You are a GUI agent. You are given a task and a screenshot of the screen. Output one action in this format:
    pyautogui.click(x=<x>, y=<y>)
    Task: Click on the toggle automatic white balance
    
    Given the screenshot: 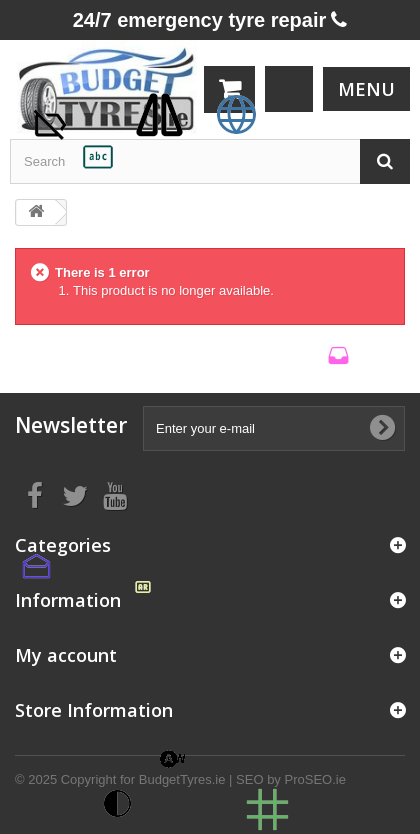 What is the action you would take?
    pyautogui.click(x=173, y=759)
    